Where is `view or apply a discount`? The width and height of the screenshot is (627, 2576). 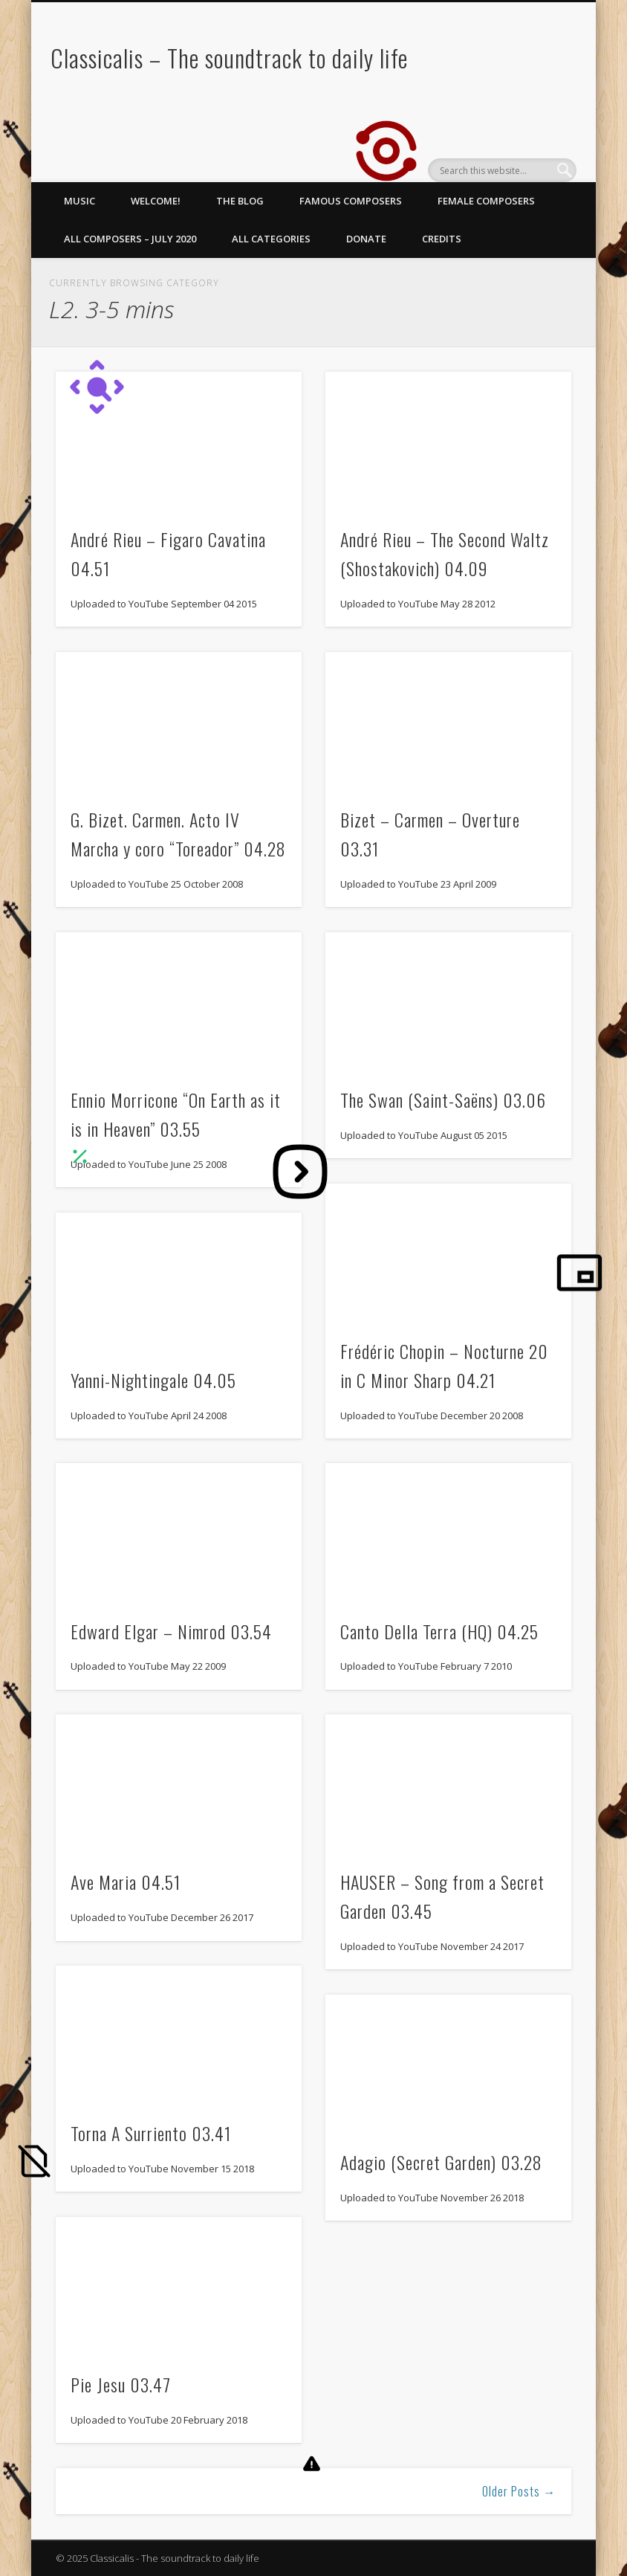
view or apply a discount is located at coordinates (79, 1156).